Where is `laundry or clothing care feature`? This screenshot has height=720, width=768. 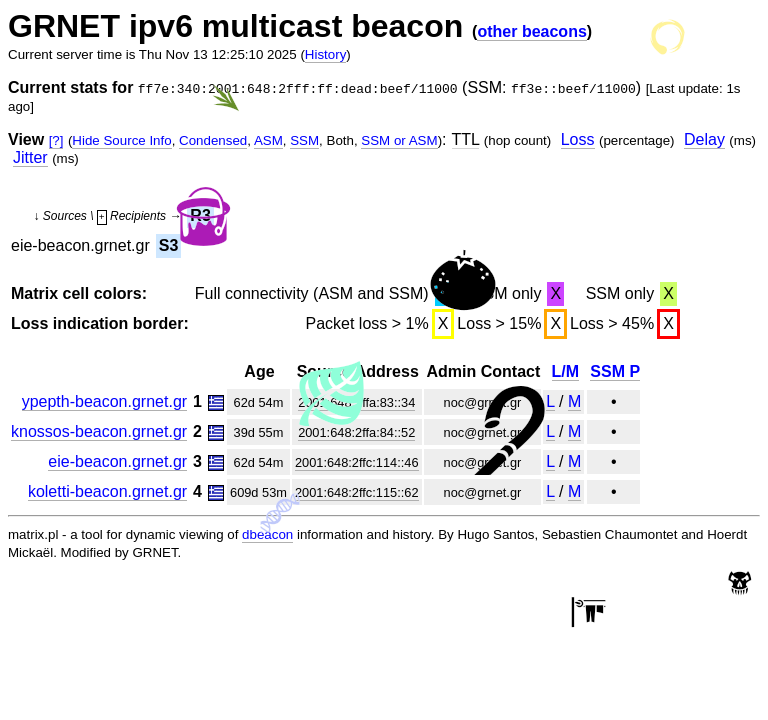
laundry or clothing care feature is located at coordinates (588, 610).